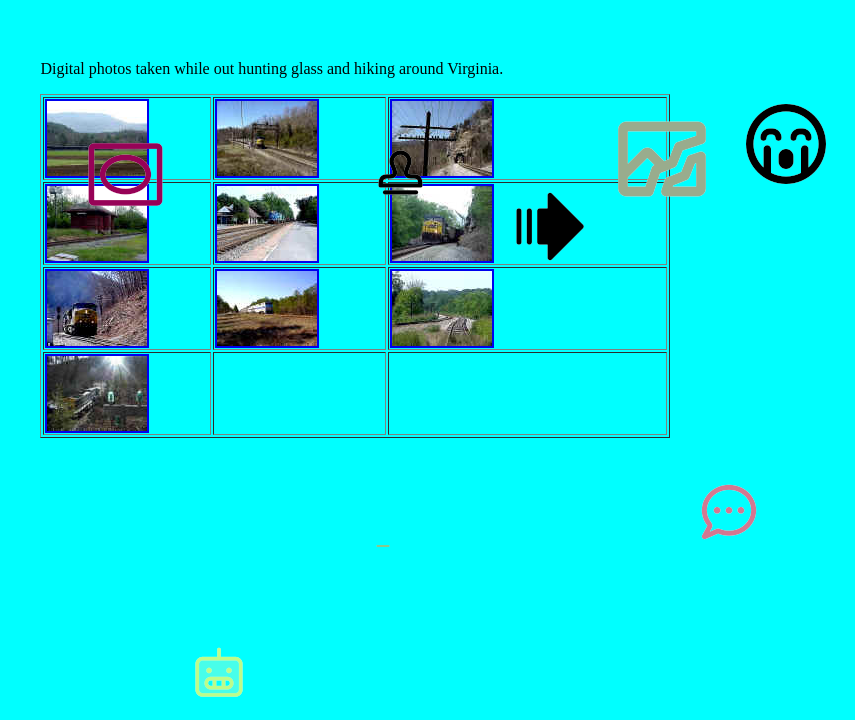 The image size is (855, 720). What do you see at coordinates (786, 144) in the screenshot?
I see `indicates a sad or crying emotional state` at bounding box center [786, 144].